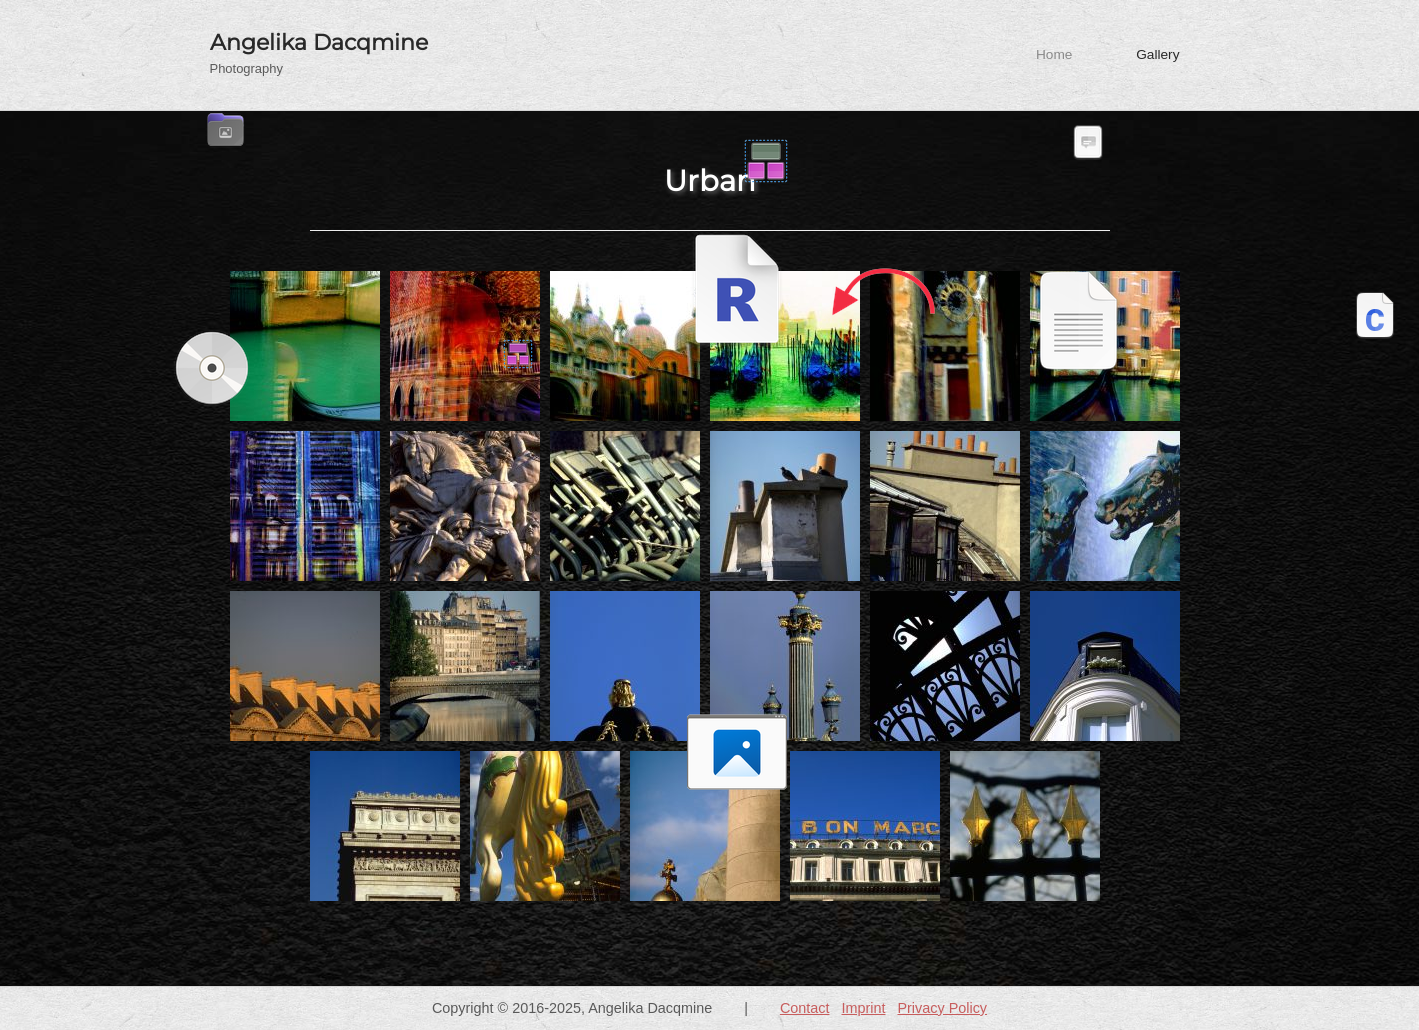 The image size is (1419, 1030). I want to click on an R programming language source file, so click(737, 291).